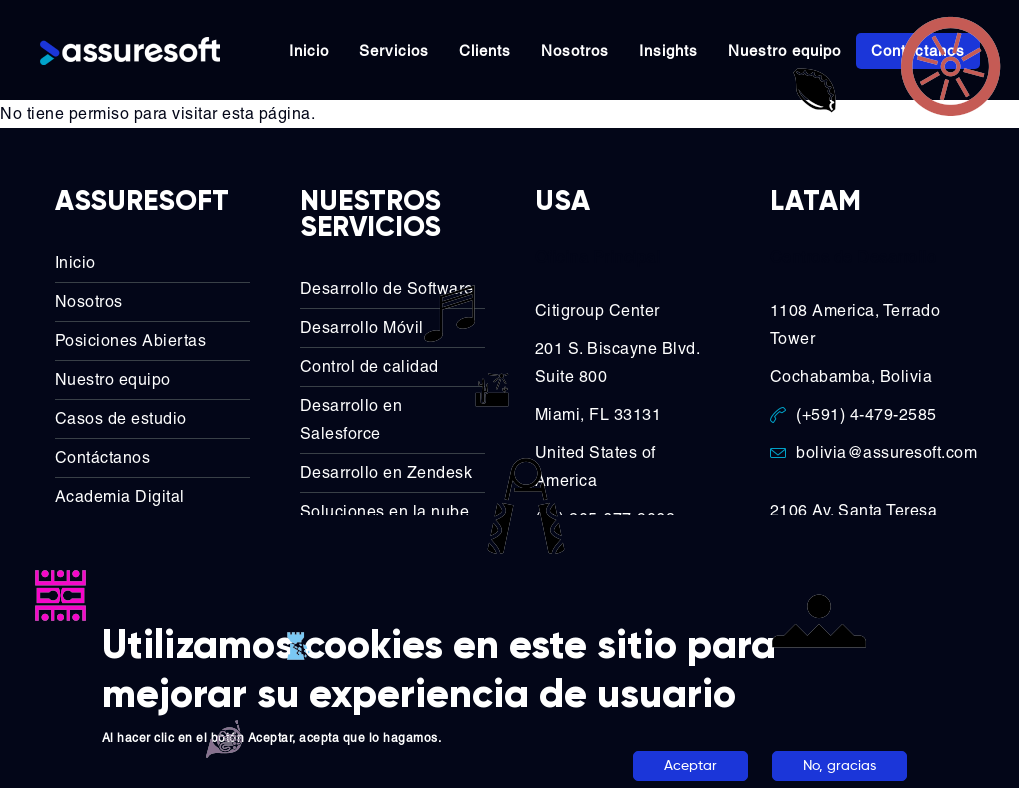  I want to click on indicates a destroyed or damaged tower in a game, so click(297, 646).